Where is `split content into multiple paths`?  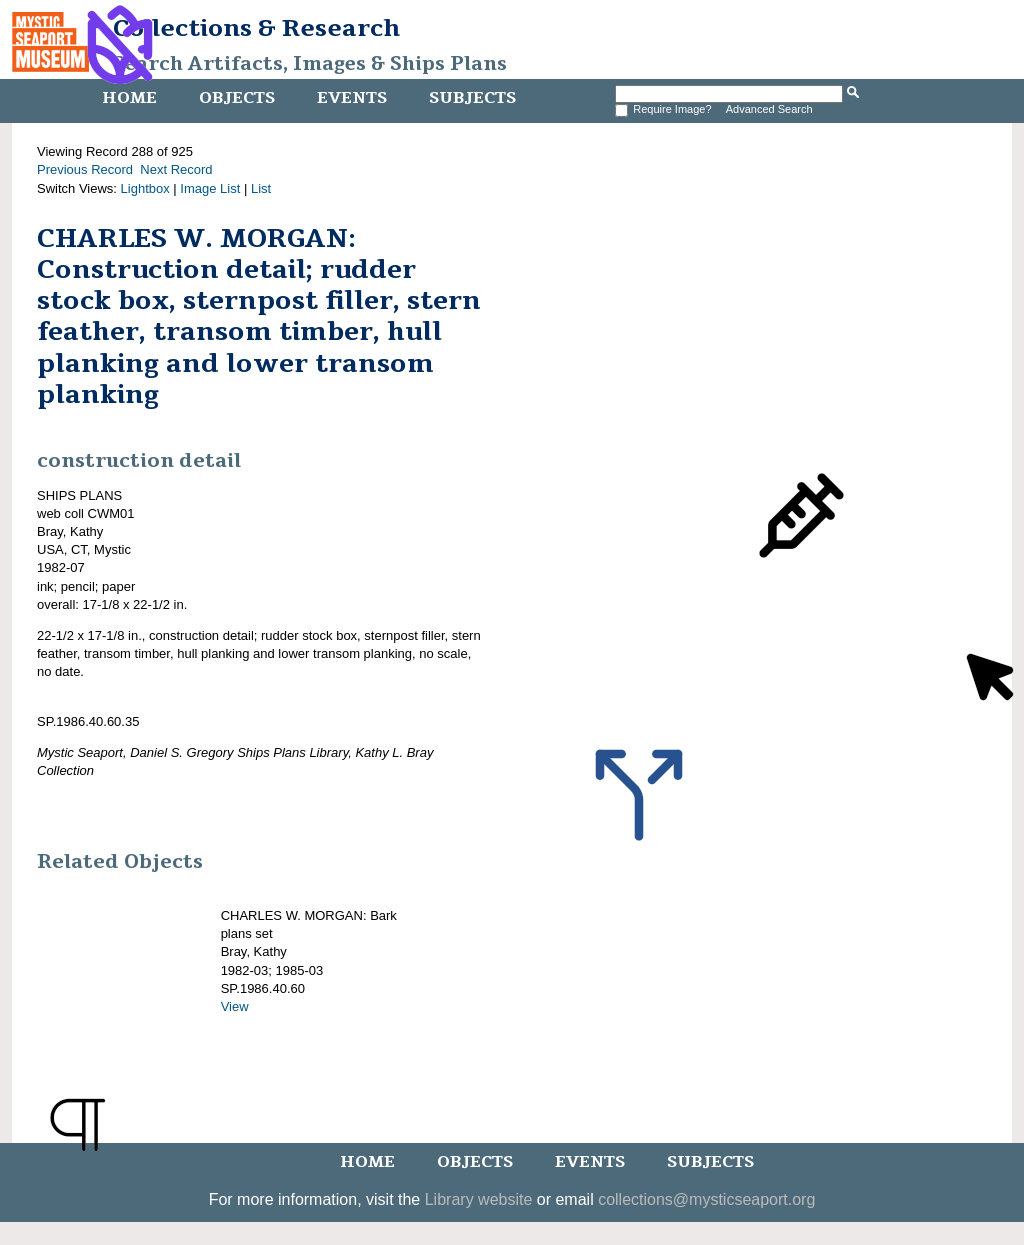 split content into multiple paths is located at coordinates (639, 793).